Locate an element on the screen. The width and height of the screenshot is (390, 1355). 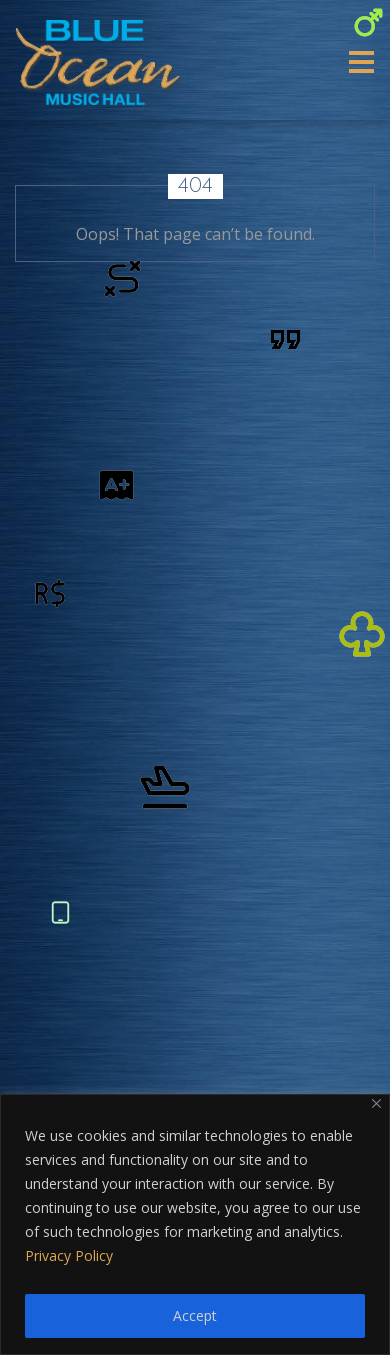
view on tablet device is located at coordinates (60, 912).